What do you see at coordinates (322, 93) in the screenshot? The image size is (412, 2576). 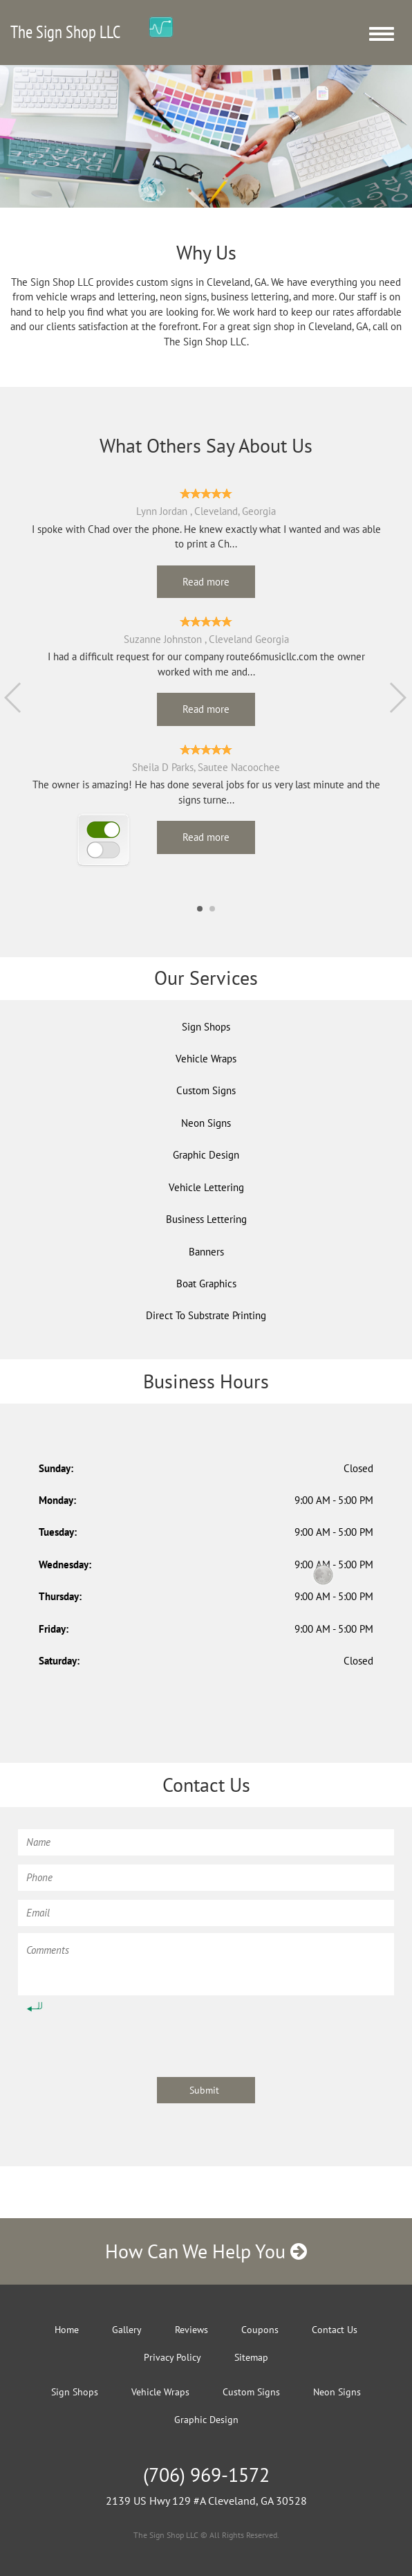 I see `access development tools and applications` at bounding box center [322, 93].